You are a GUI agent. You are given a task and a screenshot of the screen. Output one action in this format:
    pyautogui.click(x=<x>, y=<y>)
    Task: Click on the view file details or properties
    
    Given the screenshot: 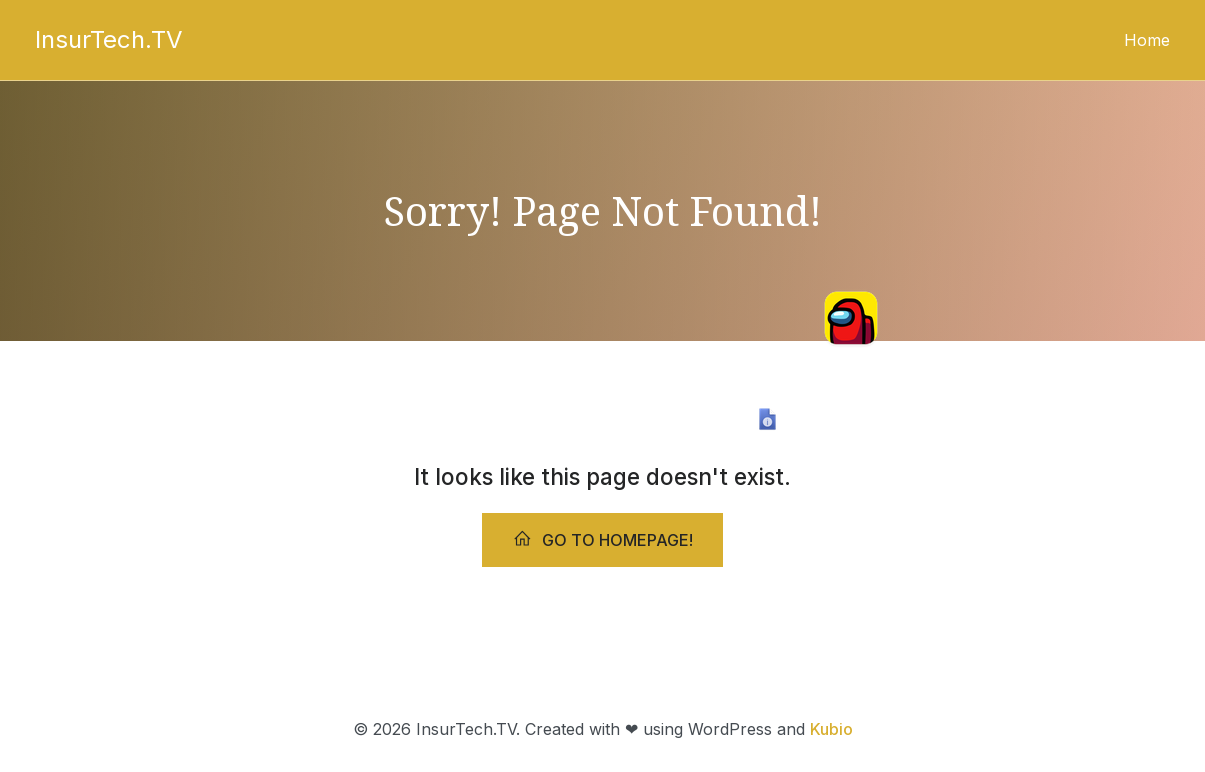 What is the action you would take?
    pyautogui.click(x=767, y=419)
    